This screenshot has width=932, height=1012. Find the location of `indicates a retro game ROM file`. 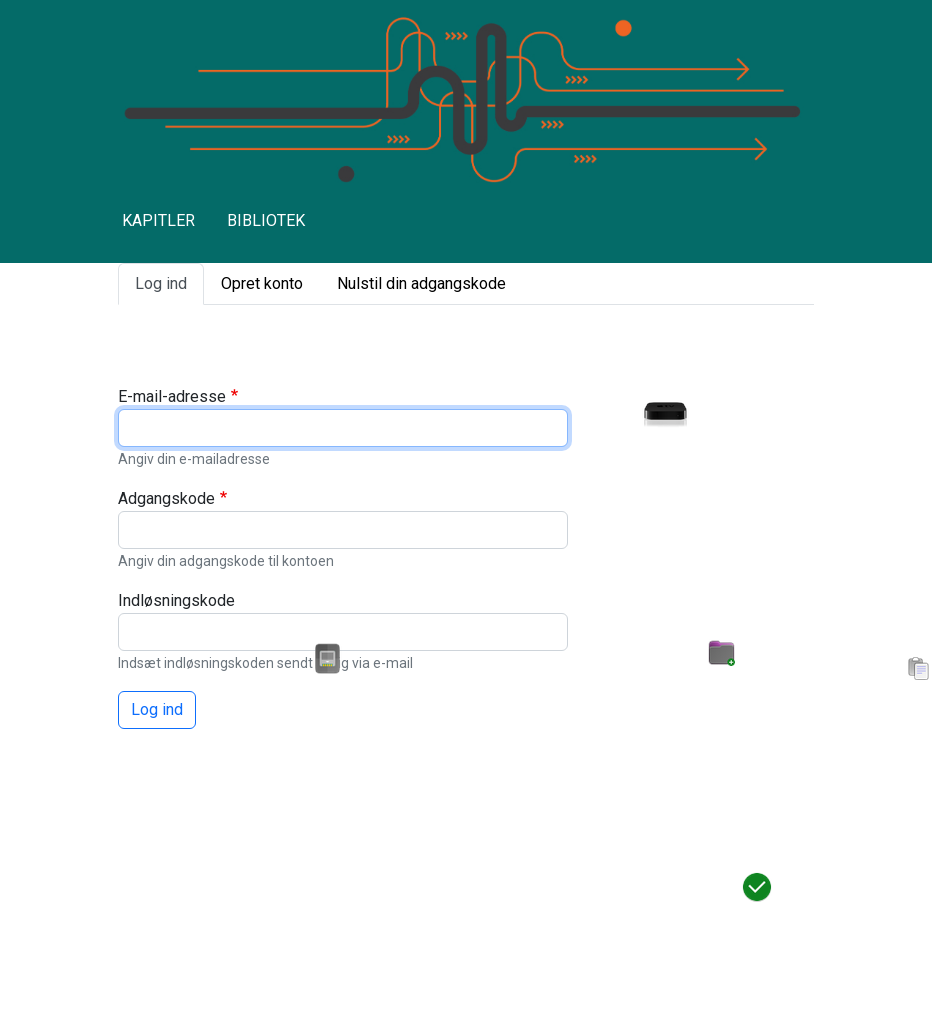

indicates a retro game ROM file is located at coordinates (327, 658).